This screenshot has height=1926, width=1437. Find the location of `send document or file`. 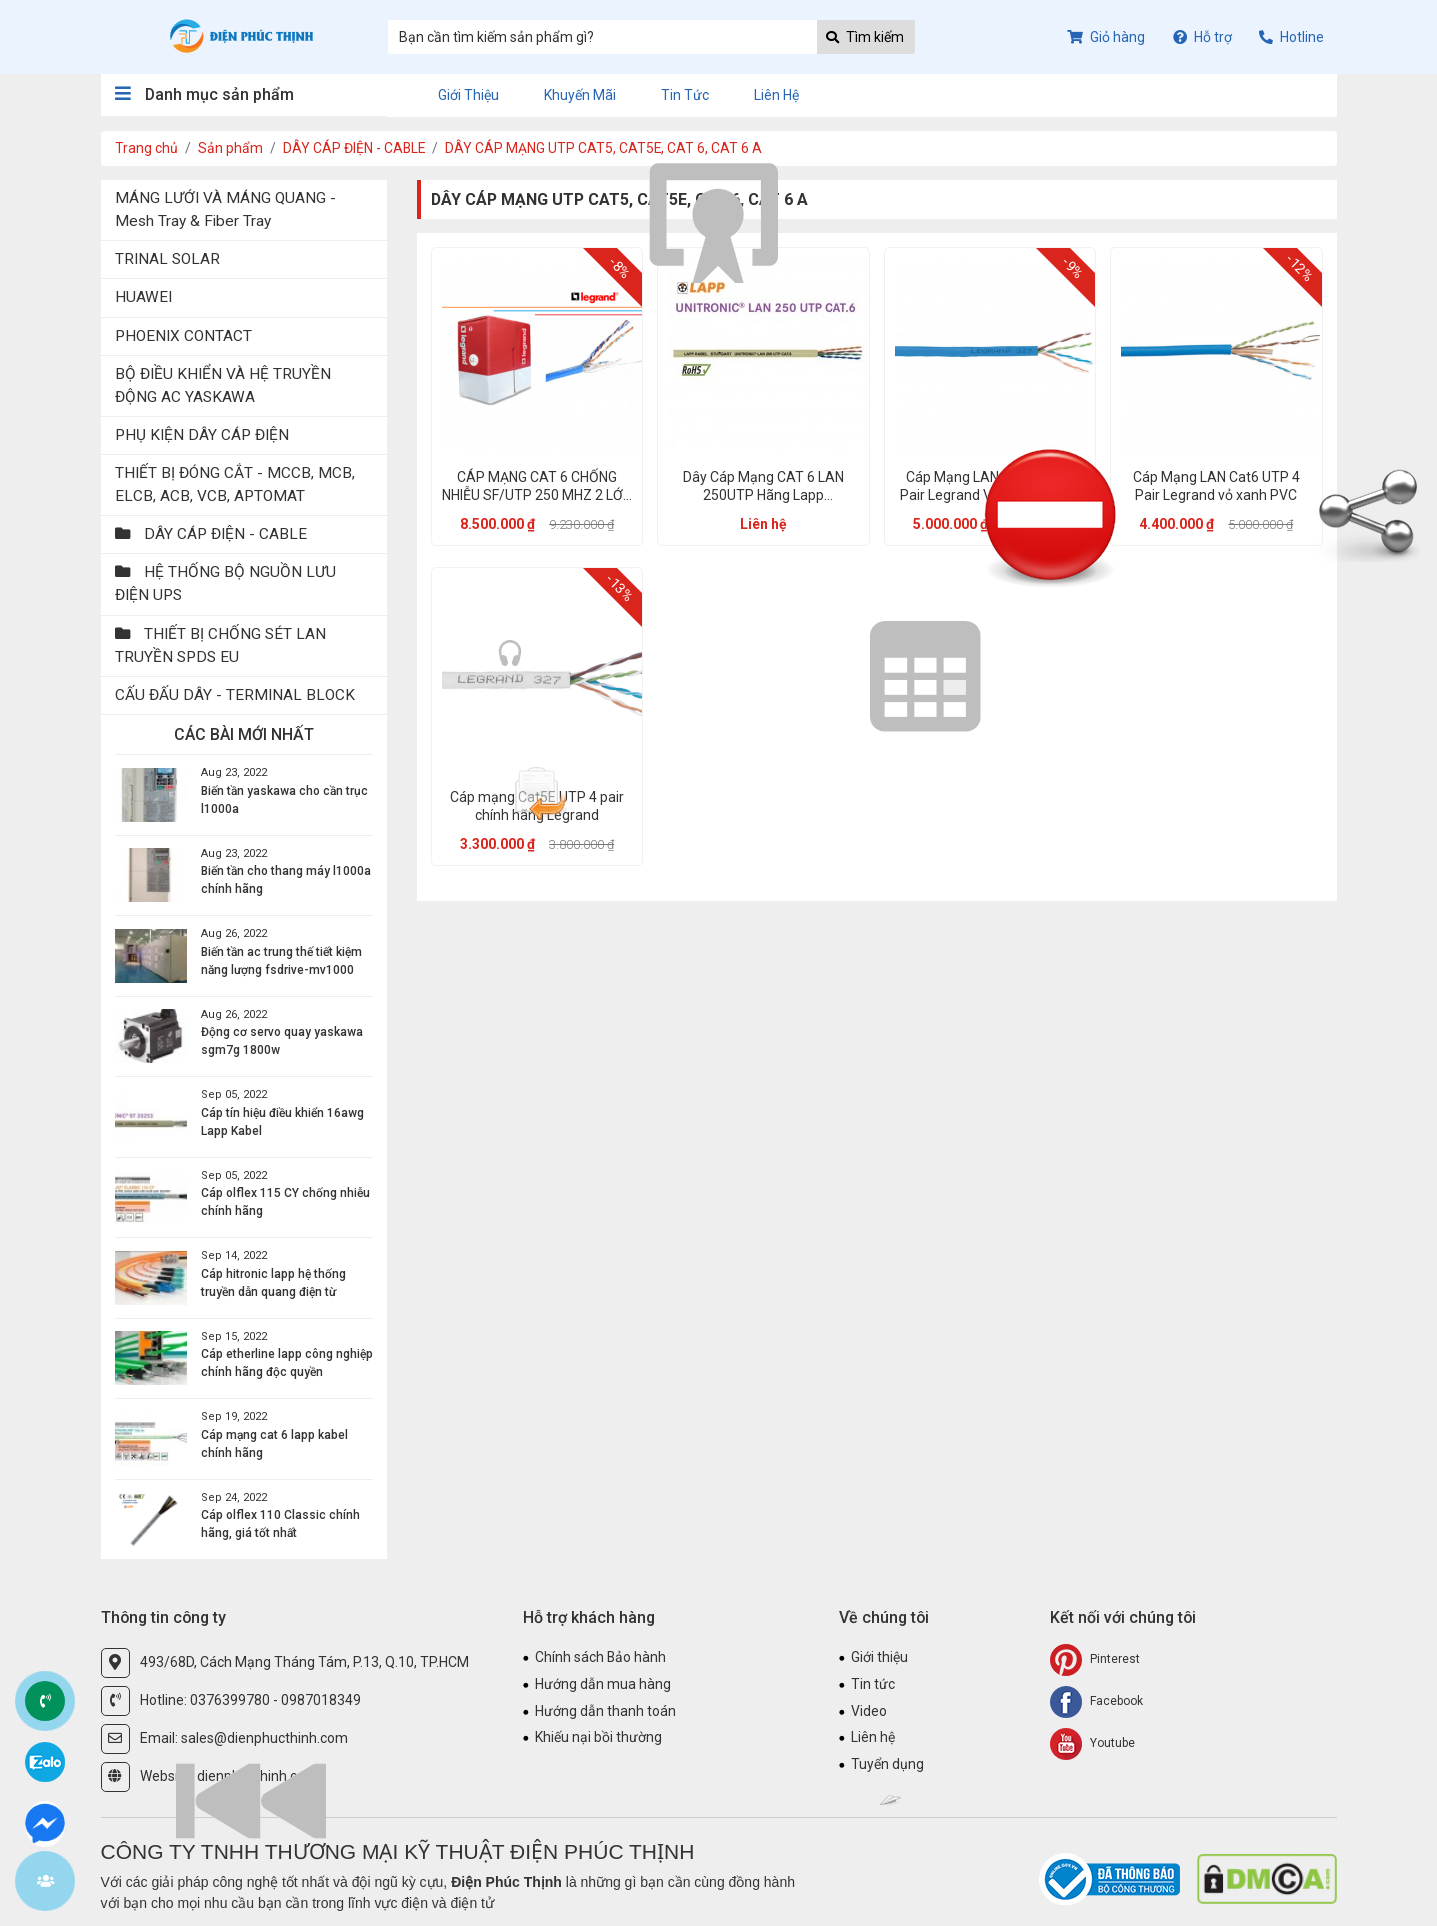

send document or file is located at coordinates (890, 1800).